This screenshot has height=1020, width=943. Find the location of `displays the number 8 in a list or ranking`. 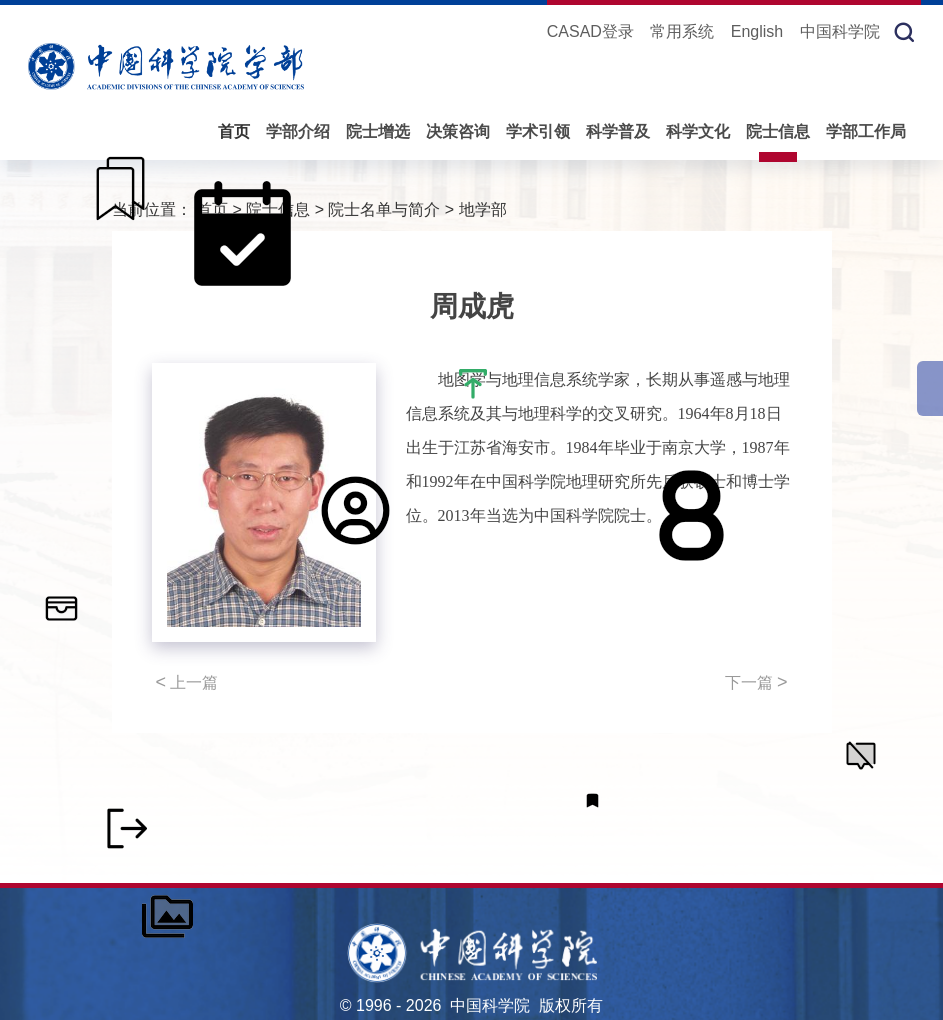

displays the number 8 in a list or ranking is located at coordinates (691, 515).